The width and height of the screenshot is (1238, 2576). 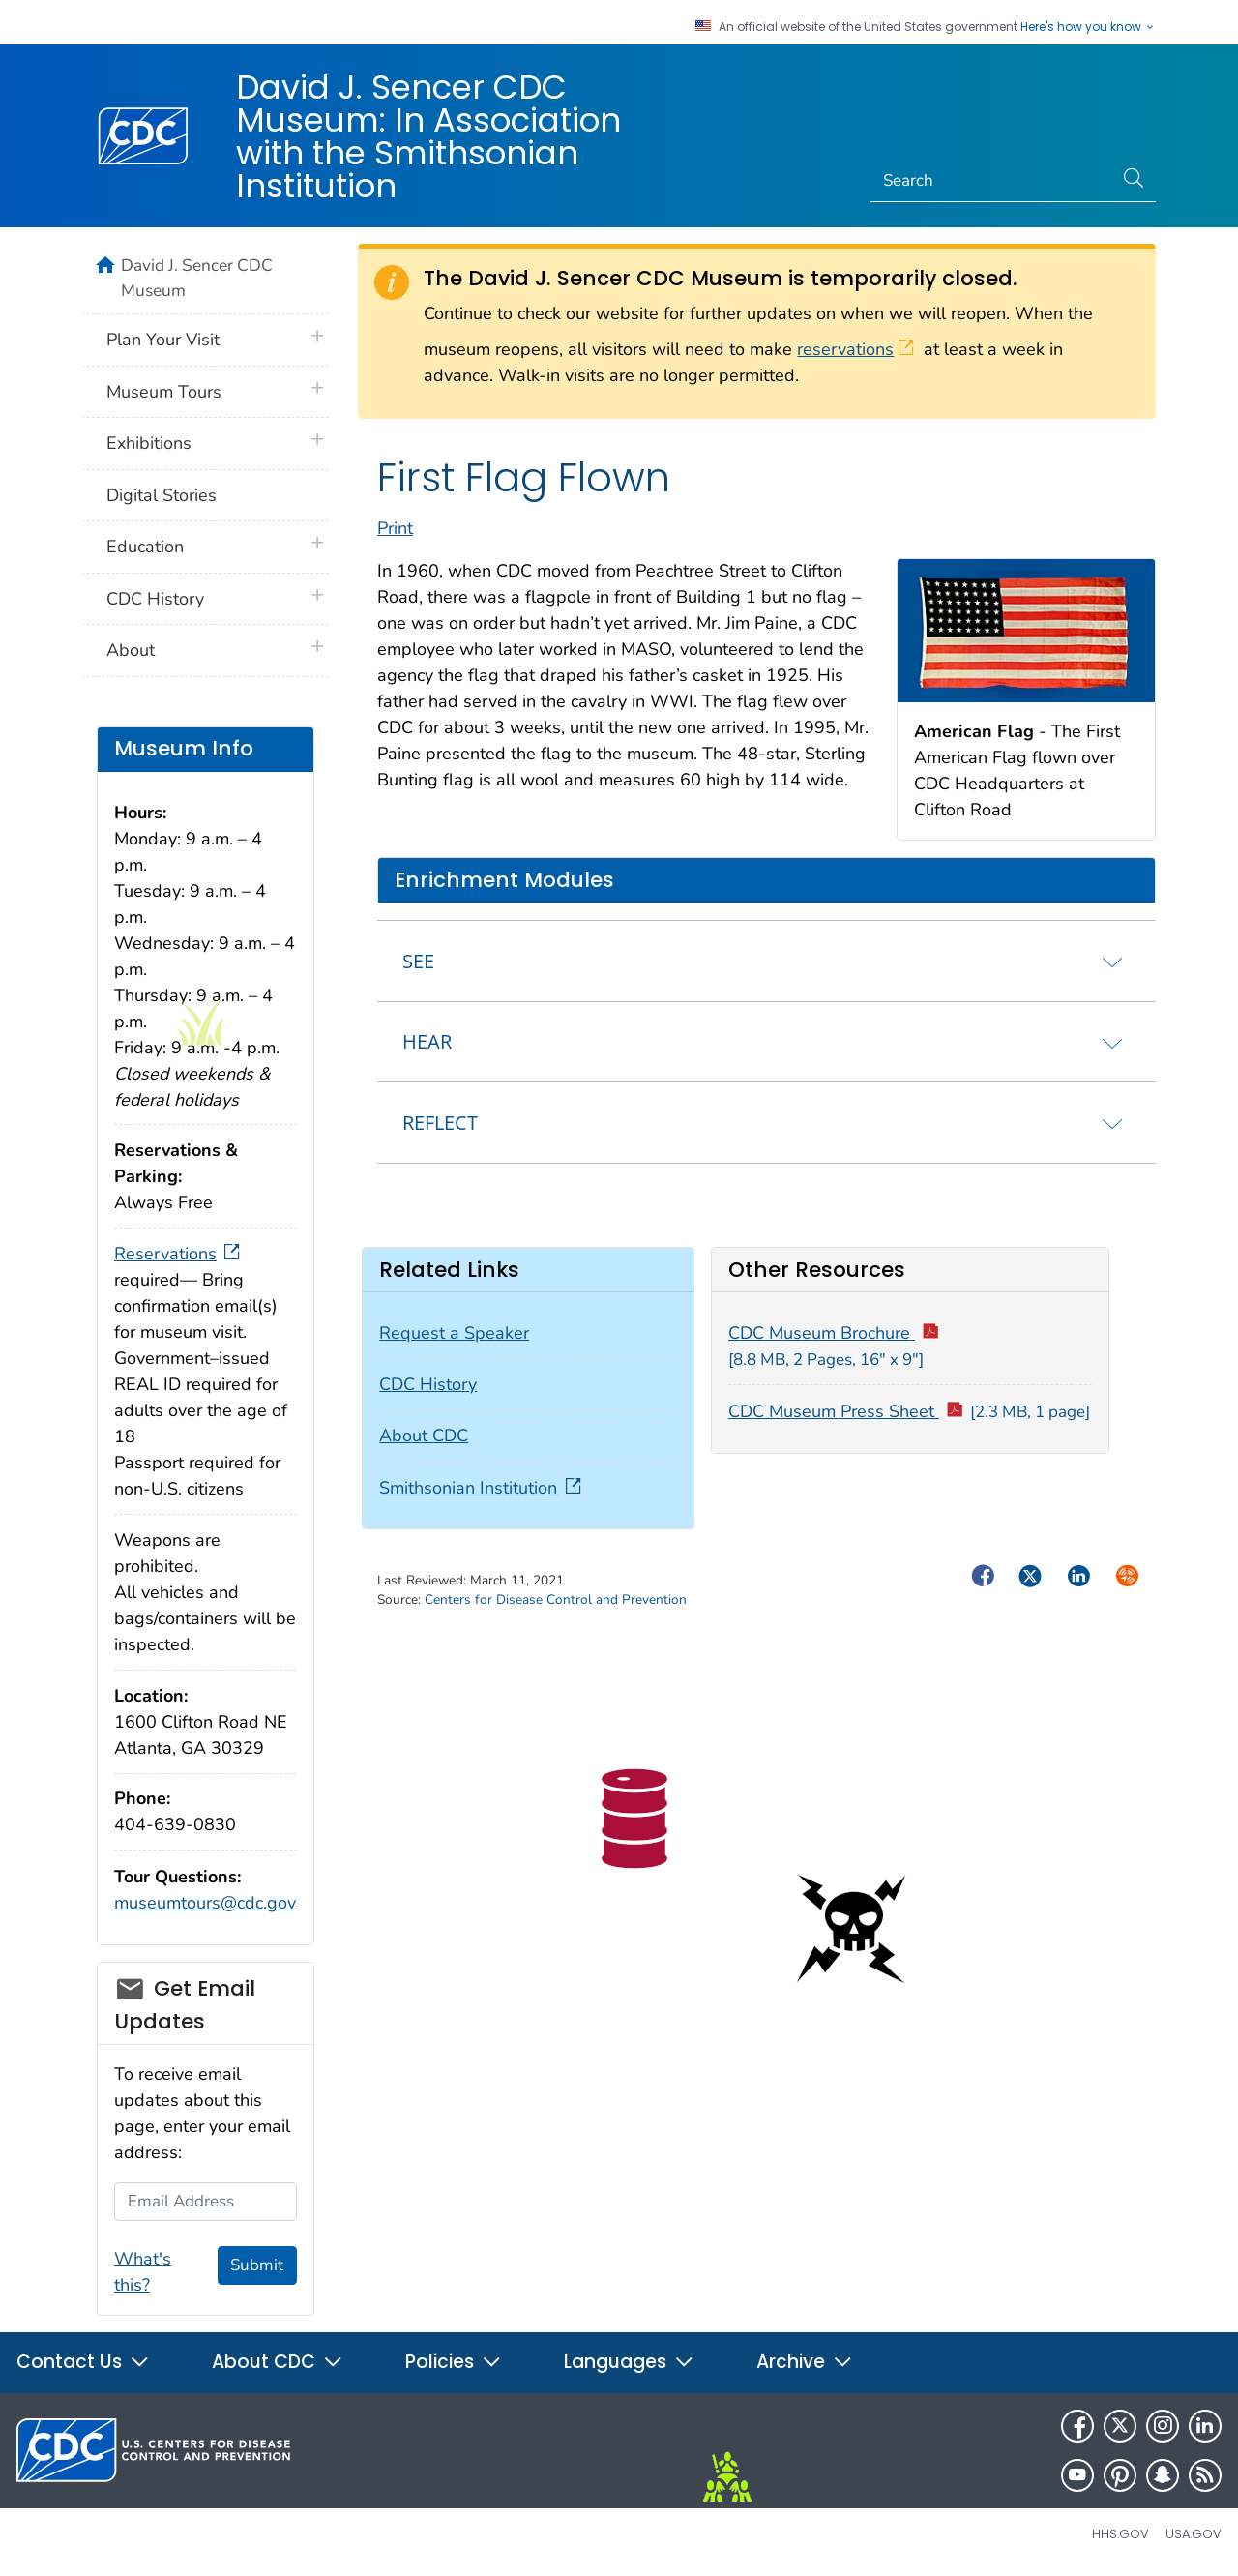 I want to click on the chariot tarot card icon, so click(x=727, y=2476).